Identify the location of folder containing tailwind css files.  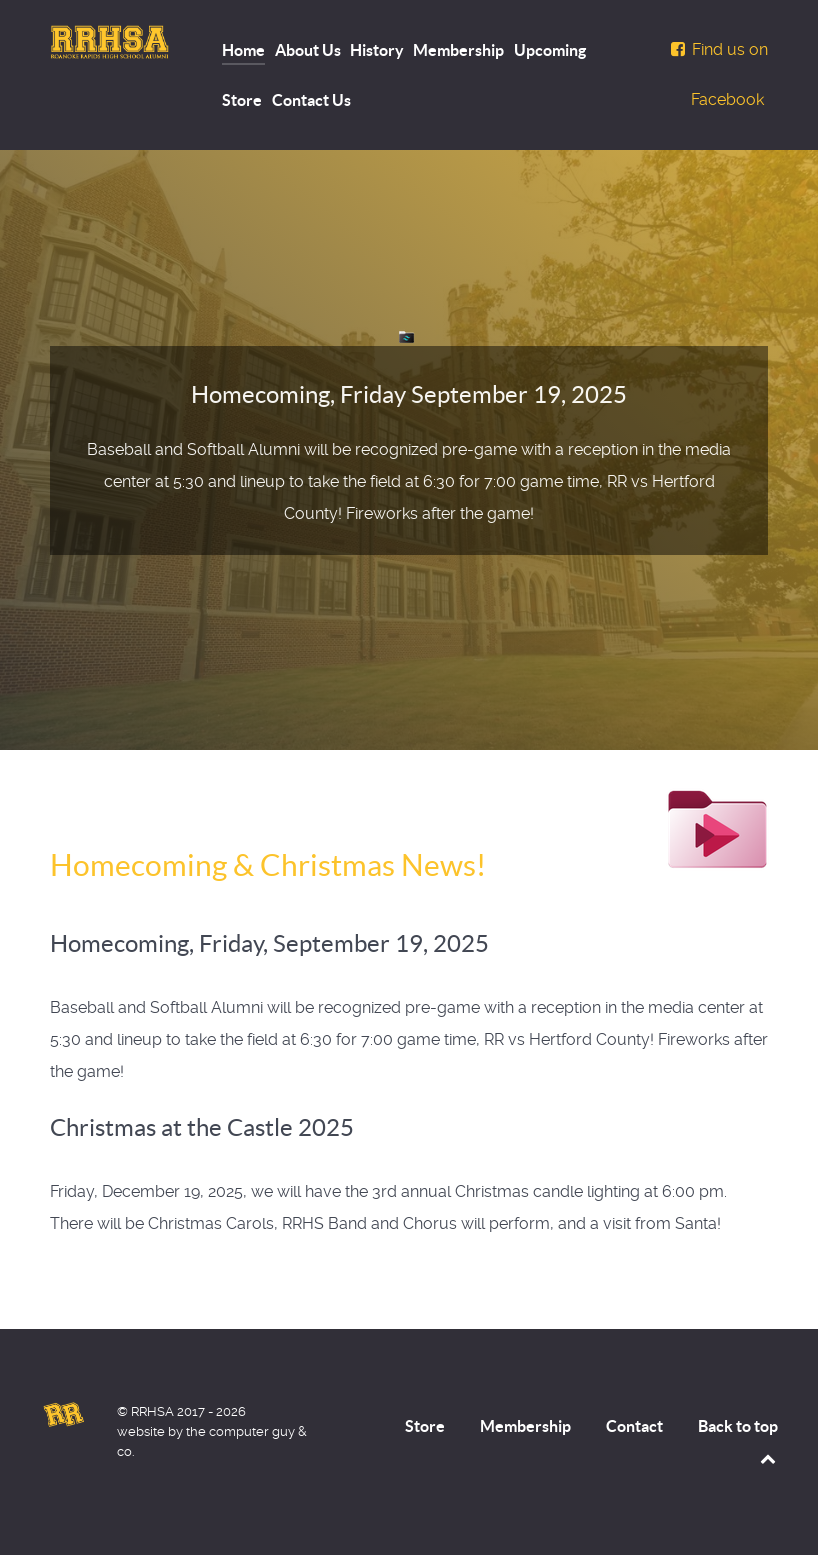
(406, 337).